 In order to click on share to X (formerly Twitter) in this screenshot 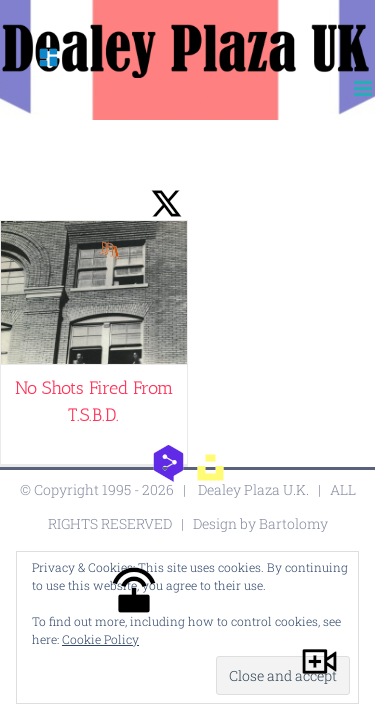, I will do `click(166, 203)`.